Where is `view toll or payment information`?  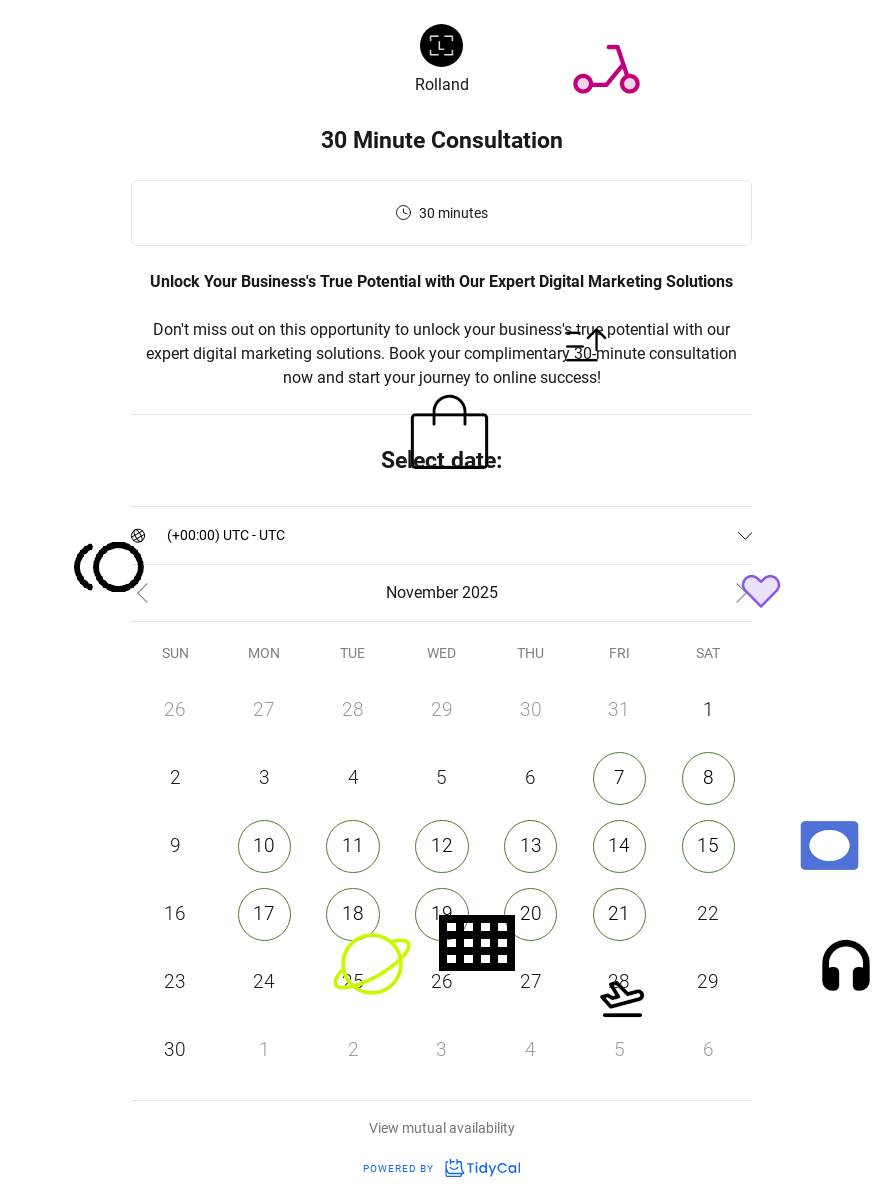 view toll or payment information is located at coordinates (109, 567).